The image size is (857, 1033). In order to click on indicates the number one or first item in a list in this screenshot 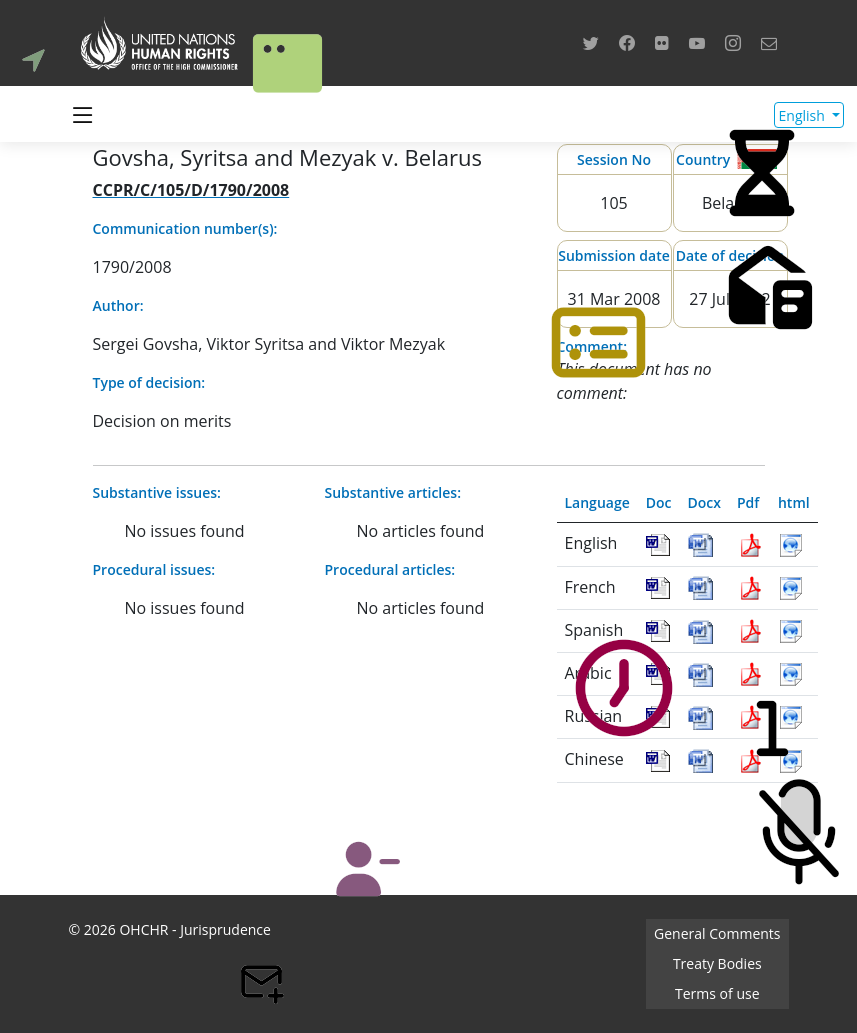, I will do `click(772, 728)`.